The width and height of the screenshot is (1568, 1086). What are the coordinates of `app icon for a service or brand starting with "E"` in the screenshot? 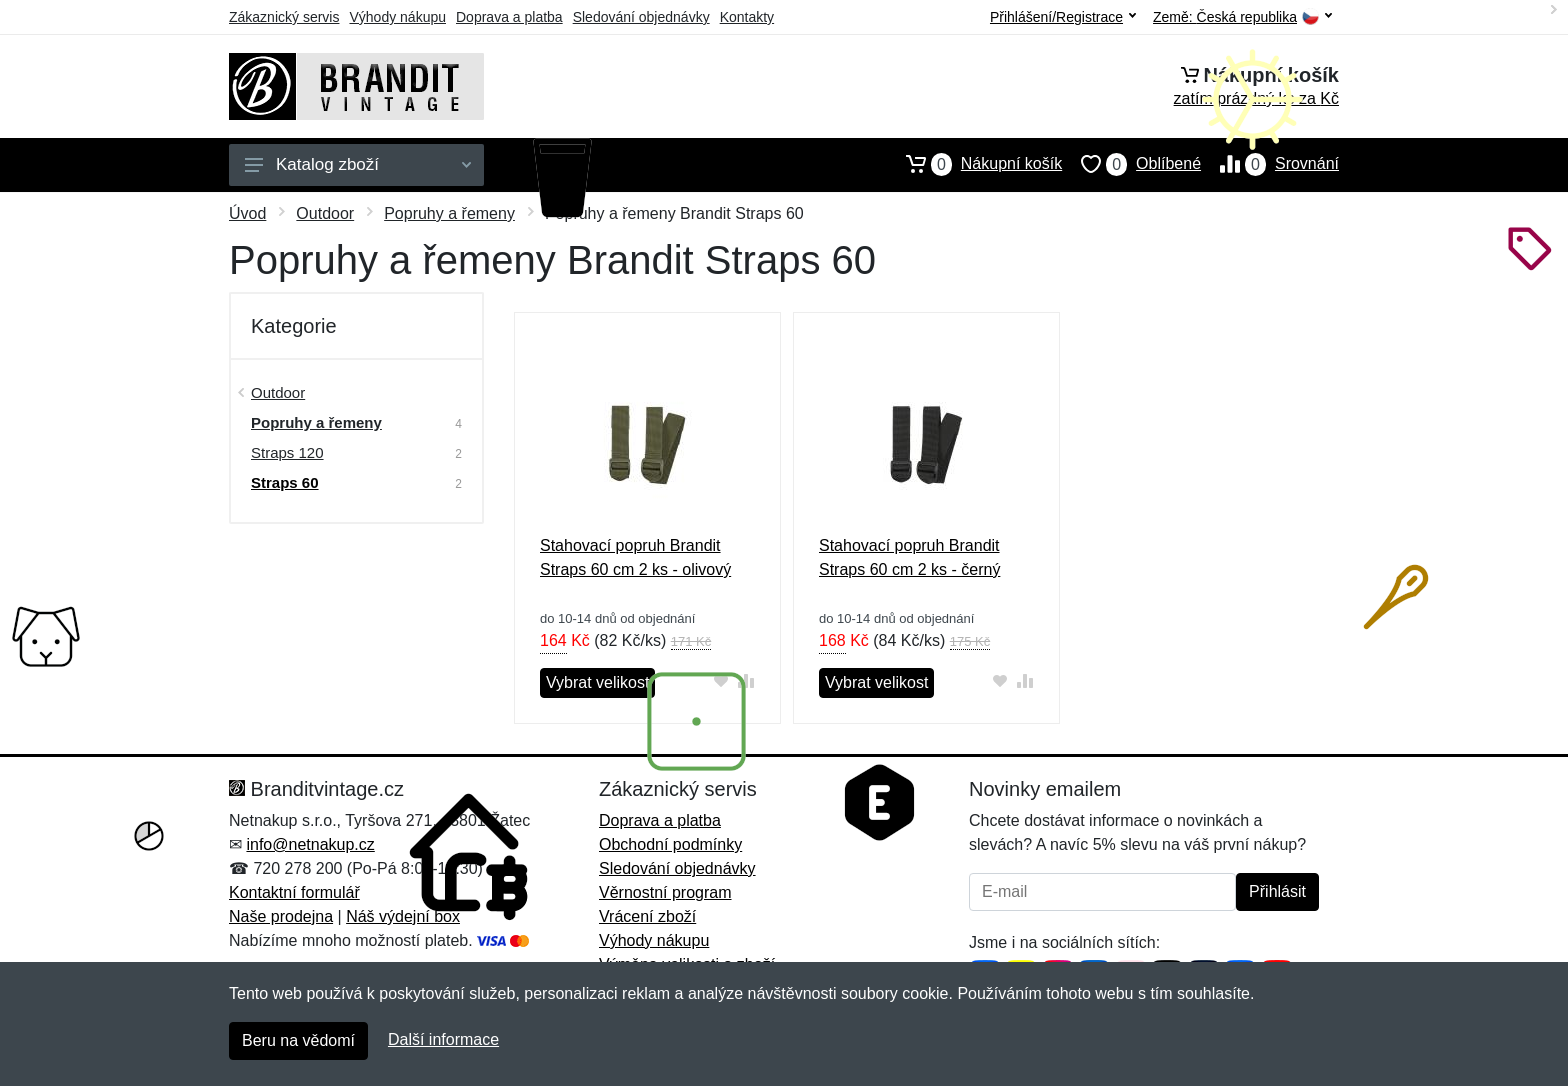 It's located at (879, 802).